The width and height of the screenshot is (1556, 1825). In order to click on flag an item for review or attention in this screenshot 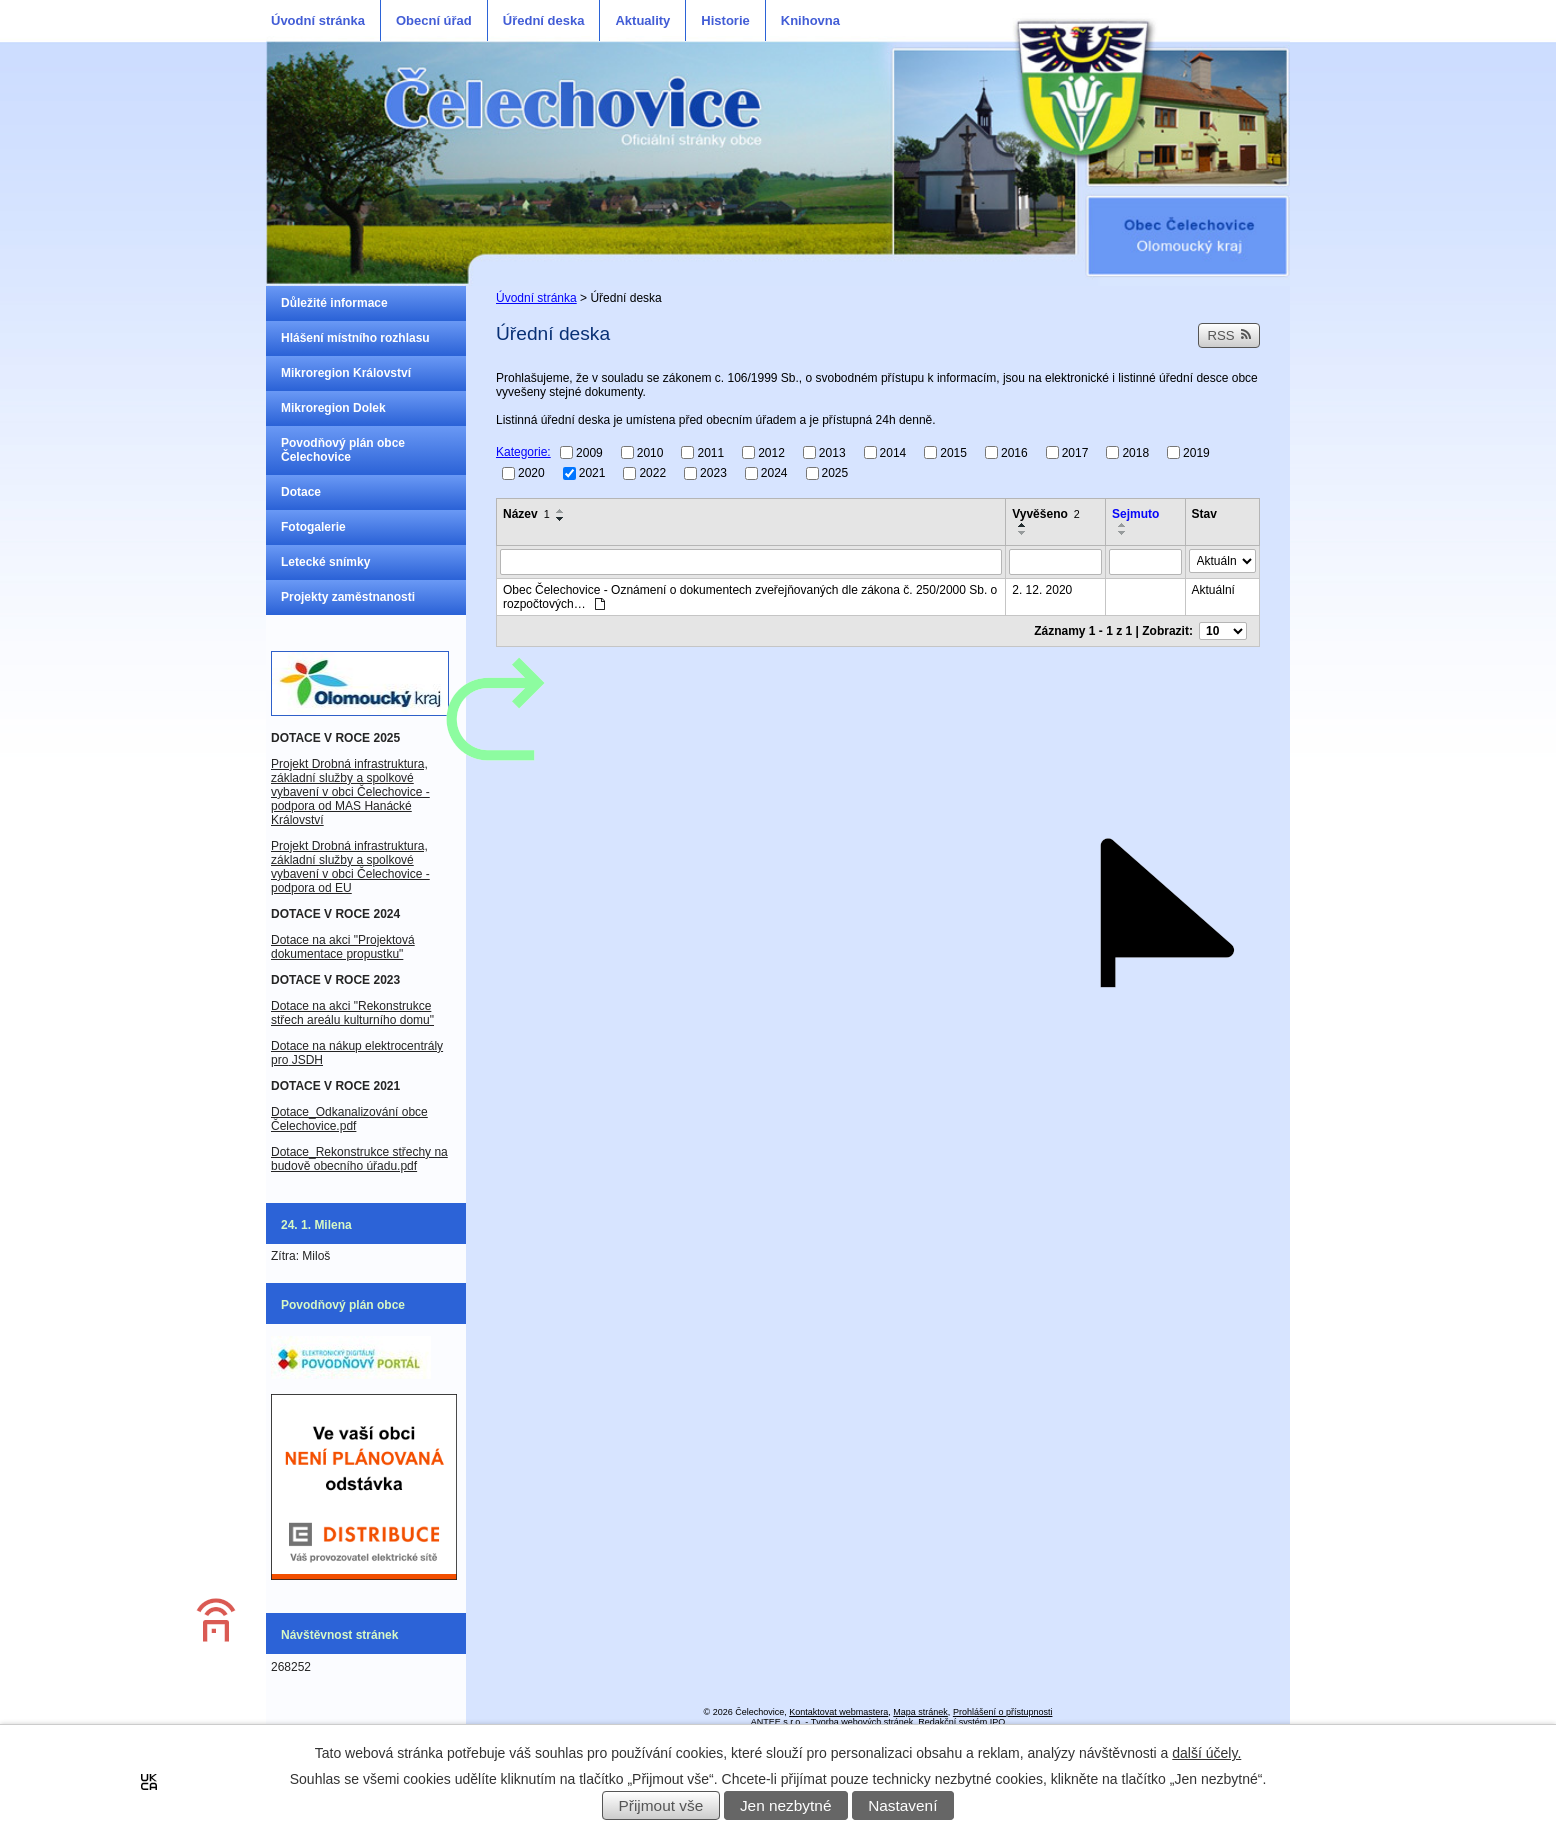, I will do `click(1160, 913)`.